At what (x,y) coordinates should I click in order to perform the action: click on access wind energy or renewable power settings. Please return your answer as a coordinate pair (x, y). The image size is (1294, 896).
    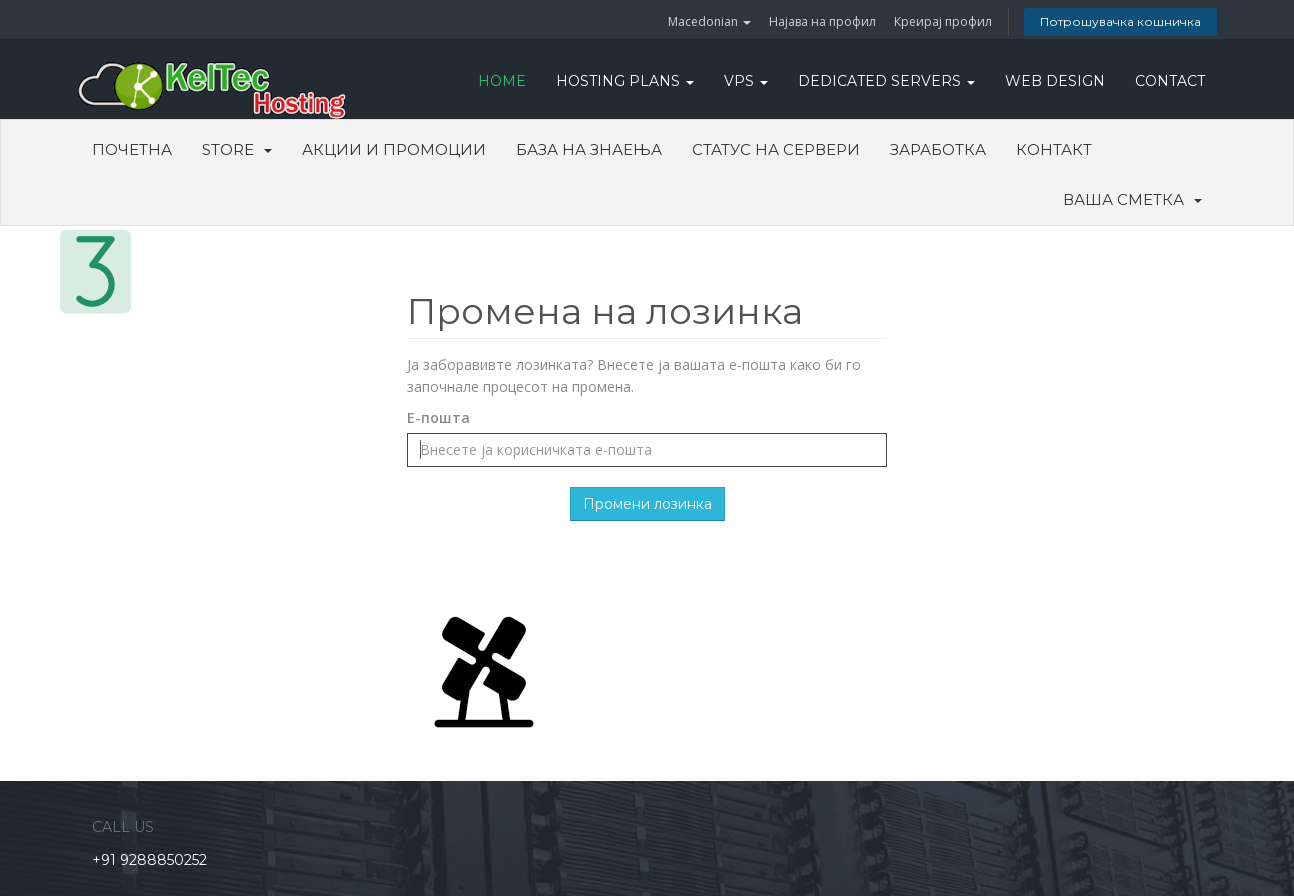
    Looking at the image, I should click on (484, 674).